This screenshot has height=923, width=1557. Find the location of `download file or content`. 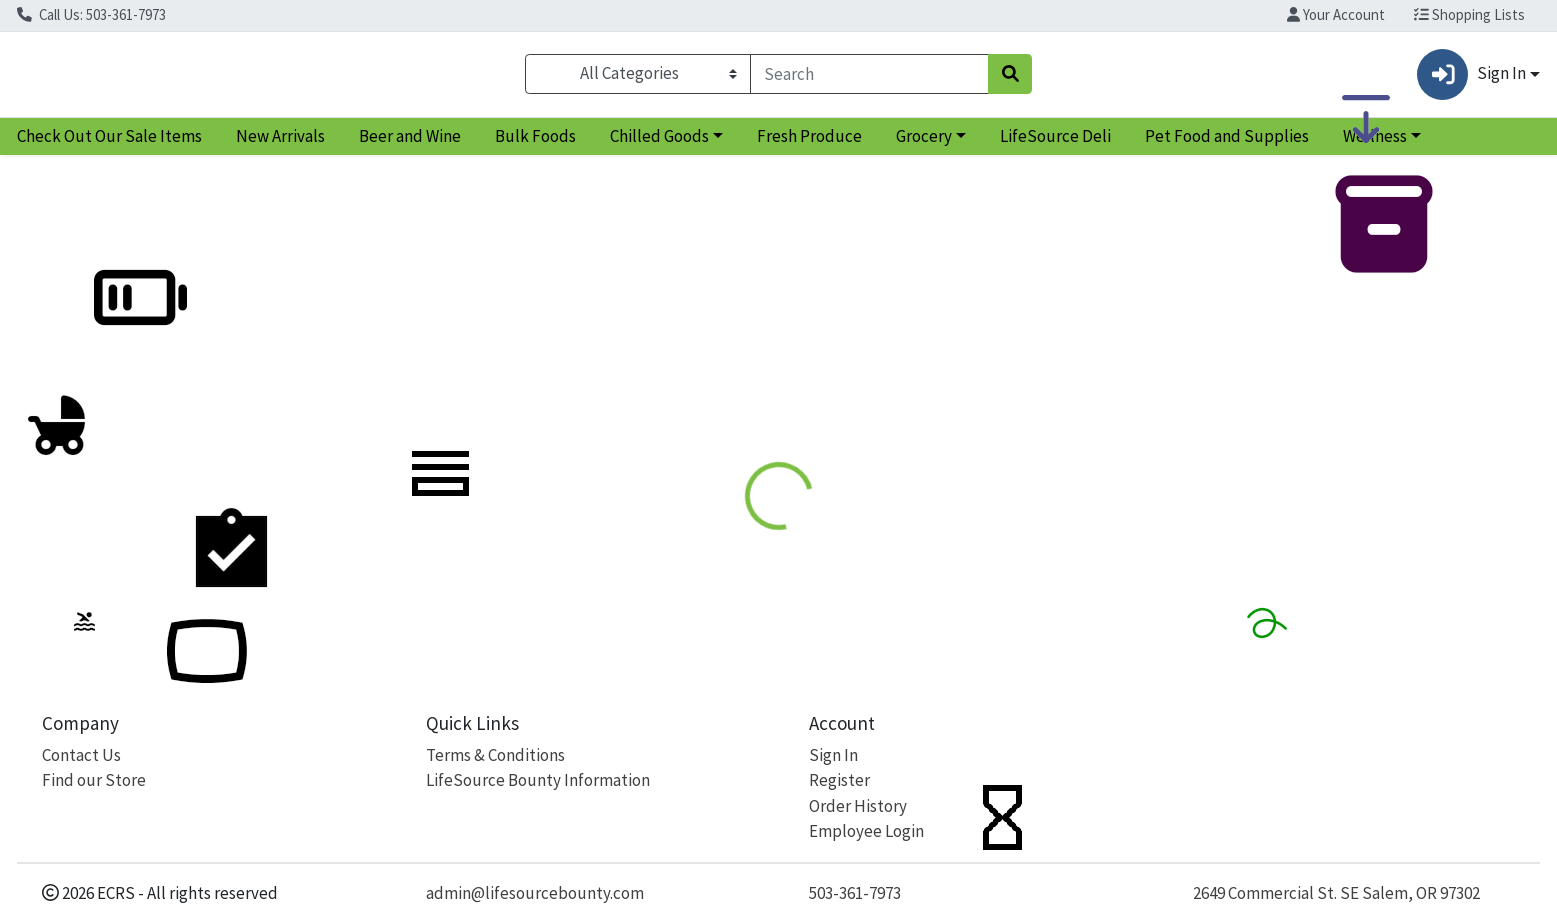

download file or content is located at coordinates (1366, 119).